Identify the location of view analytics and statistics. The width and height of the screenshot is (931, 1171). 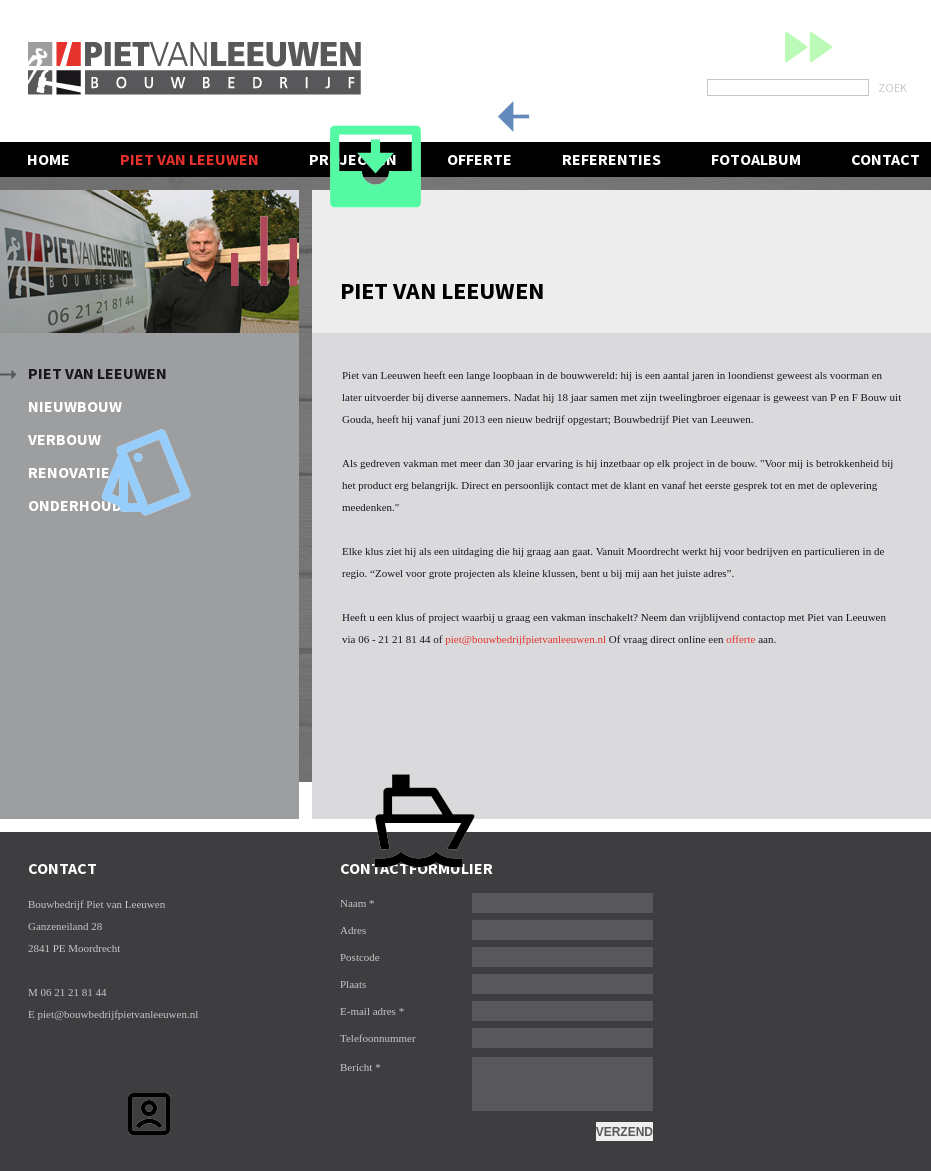
(264, 253).